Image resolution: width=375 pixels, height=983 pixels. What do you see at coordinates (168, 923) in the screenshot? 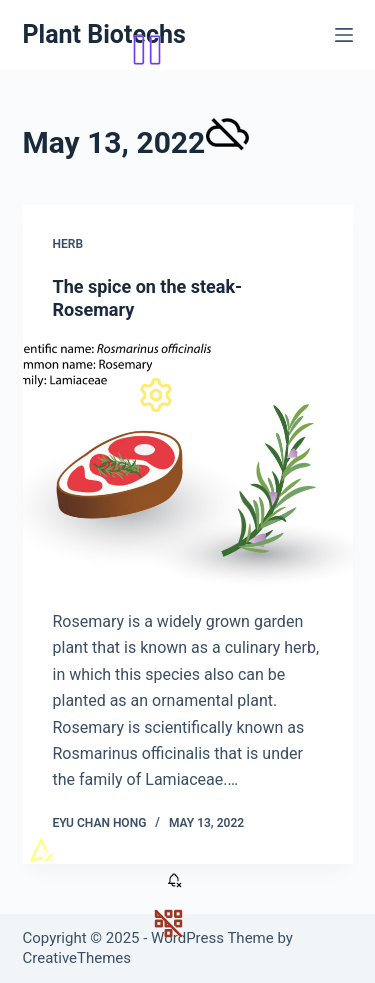
I see `dialpad is currently disabled` at bounding box center [168, 923].